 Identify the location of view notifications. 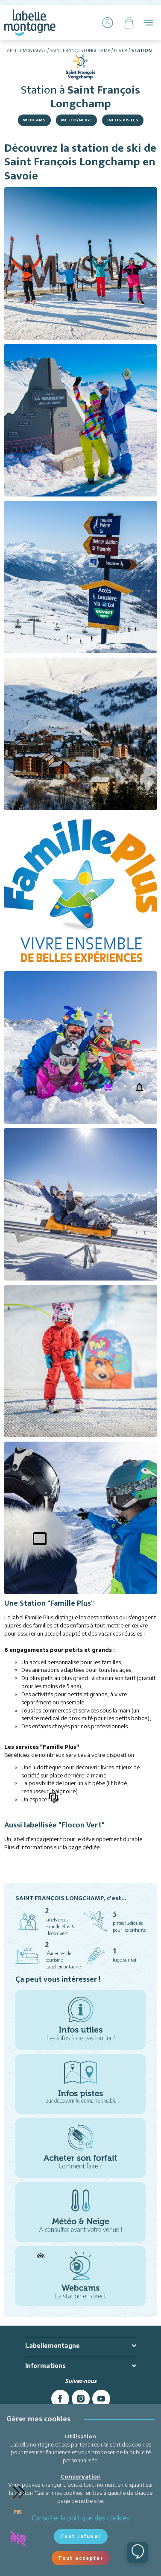
(139, 1087).